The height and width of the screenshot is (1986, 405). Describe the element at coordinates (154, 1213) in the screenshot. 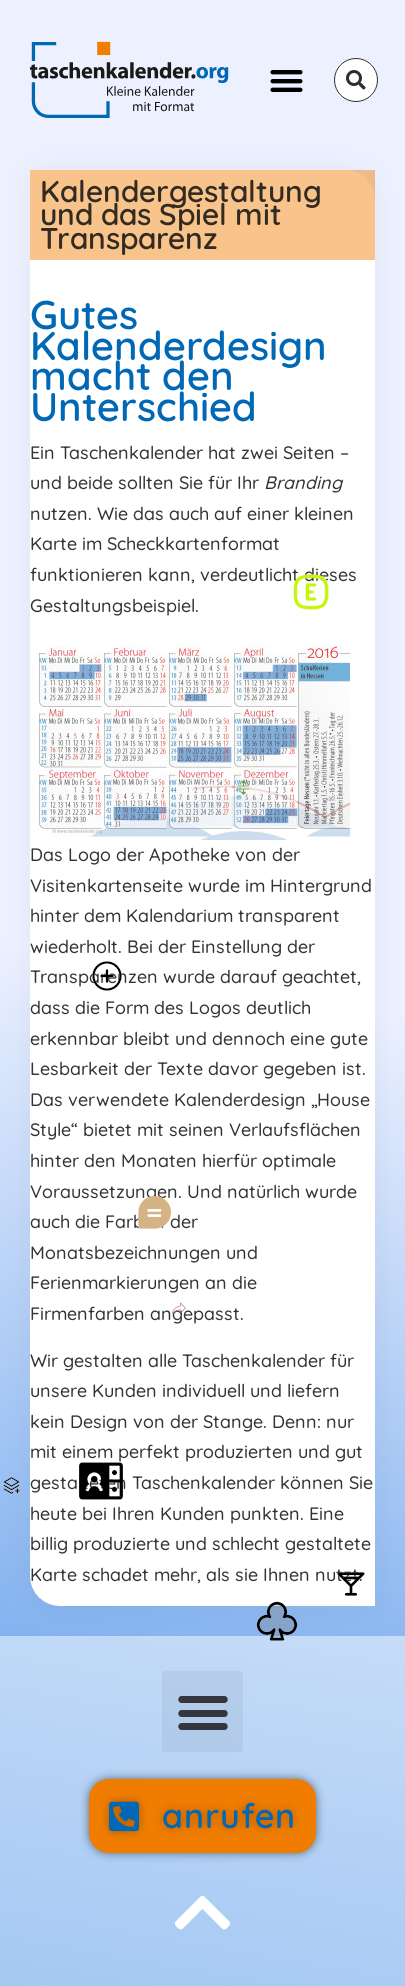

I see `open chat or messaging` at that location.